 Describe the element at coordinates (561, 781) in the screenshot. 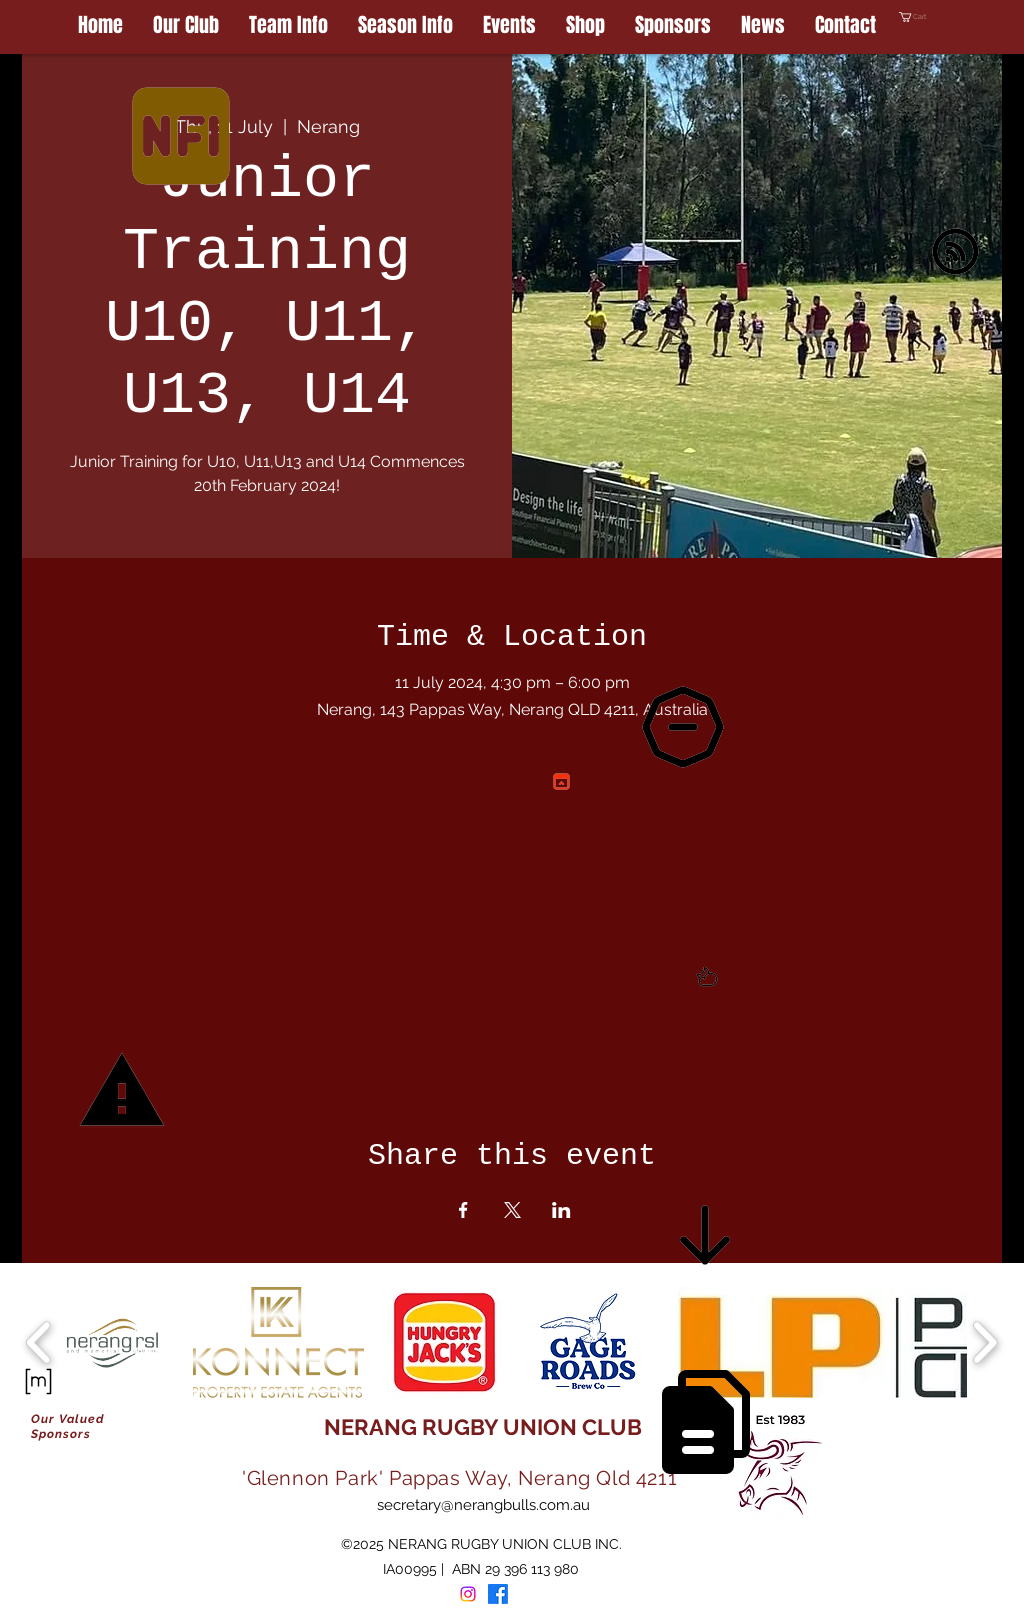

I see `collapse the navigation bar` at that location.